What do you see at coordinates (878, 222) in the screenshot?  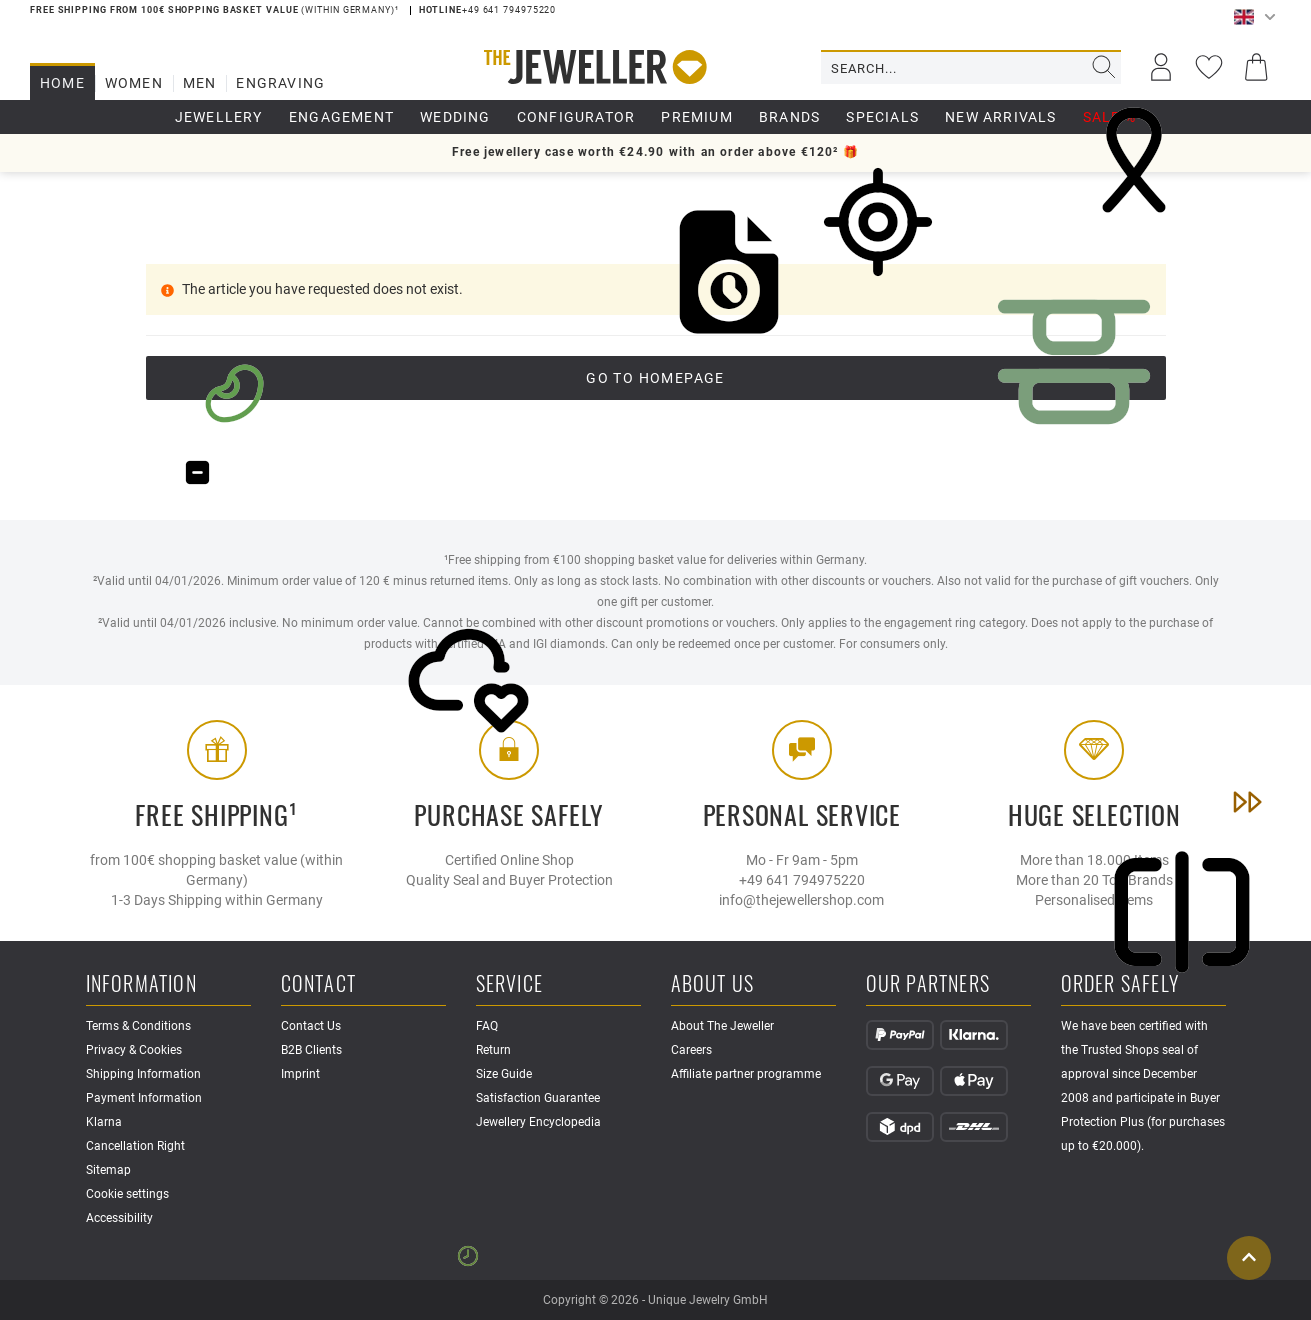 I see `current location found` at bounding box center [878, 222].